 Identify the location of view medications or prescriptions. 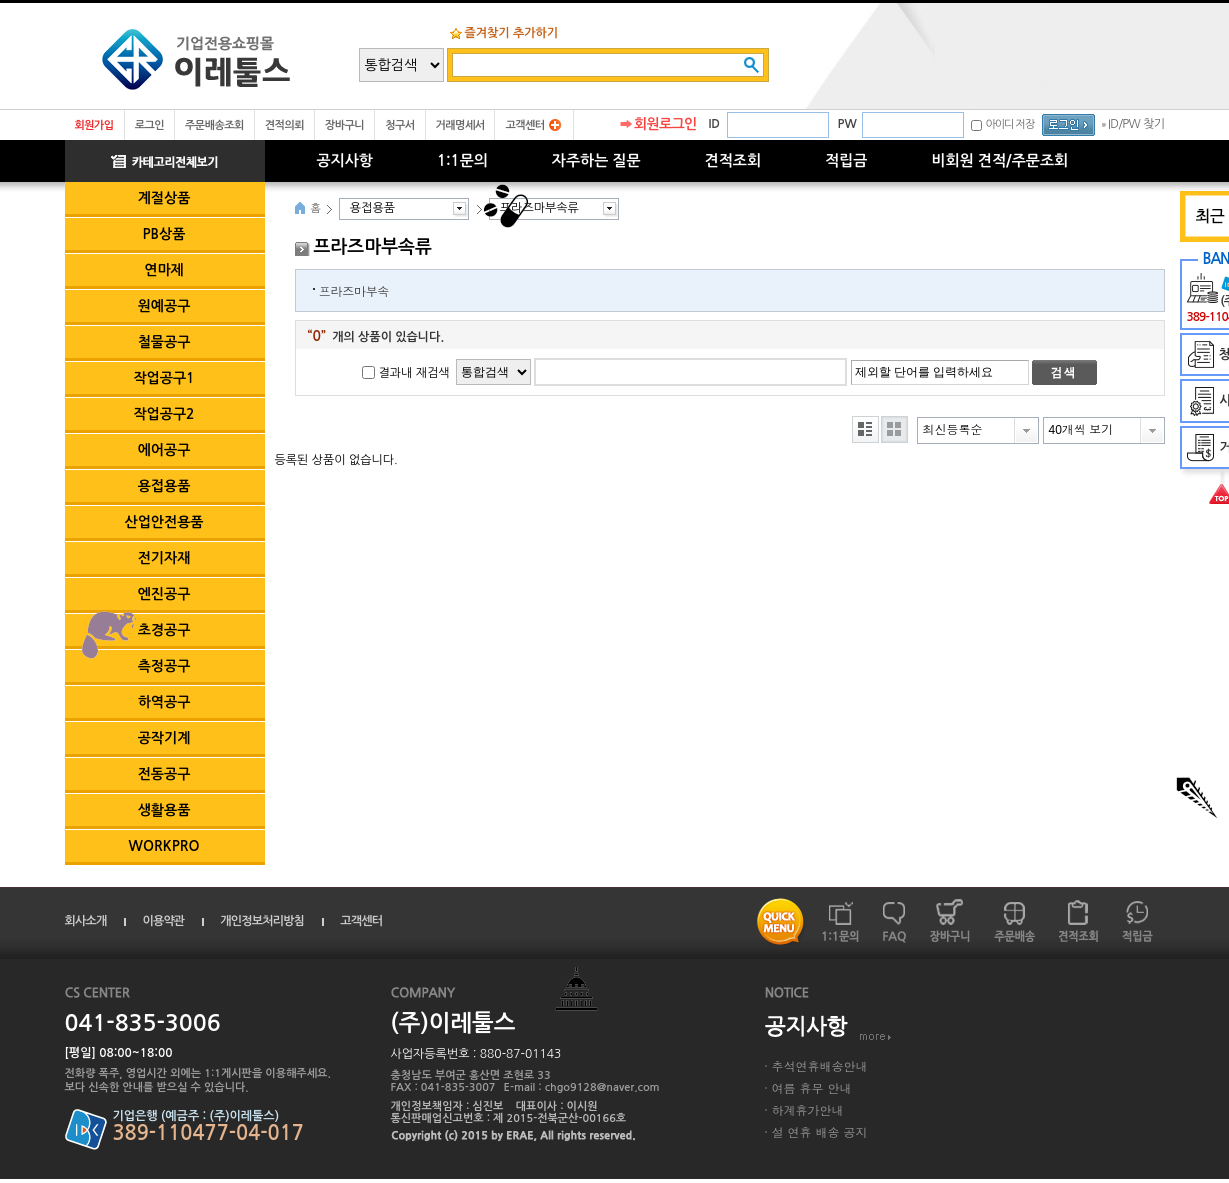
(506, 206).